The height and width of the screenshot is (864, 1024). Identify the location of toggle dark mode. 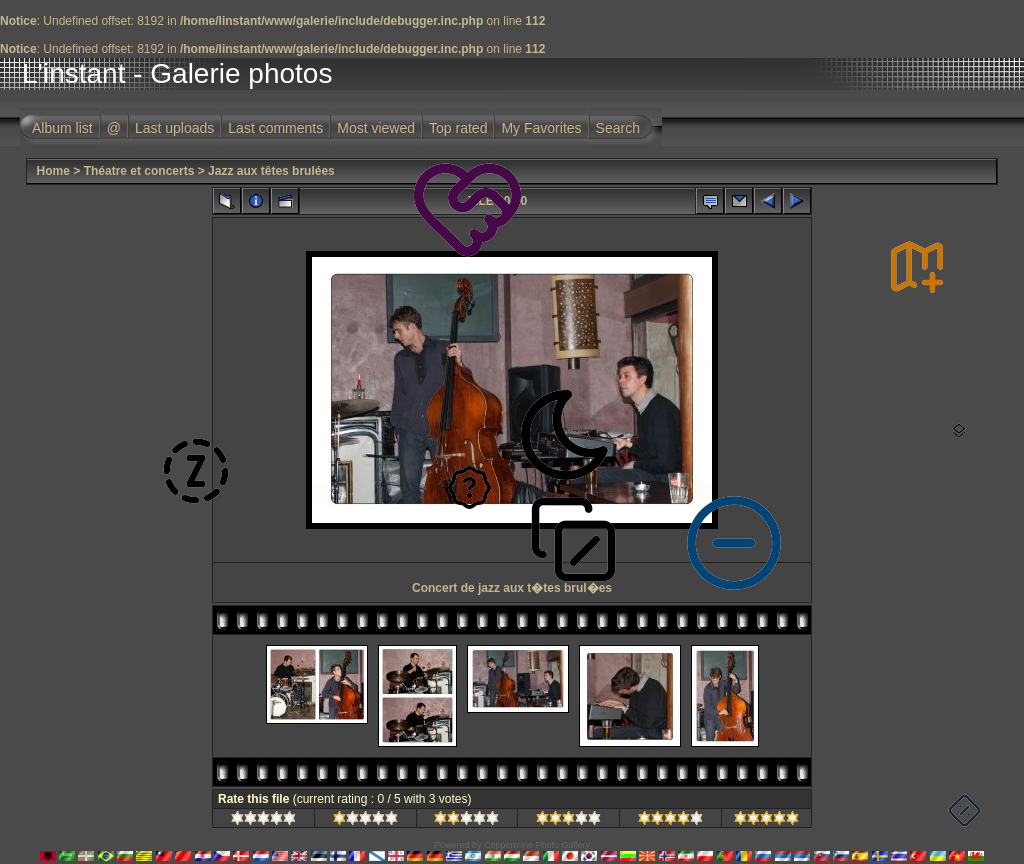
(566, 435).